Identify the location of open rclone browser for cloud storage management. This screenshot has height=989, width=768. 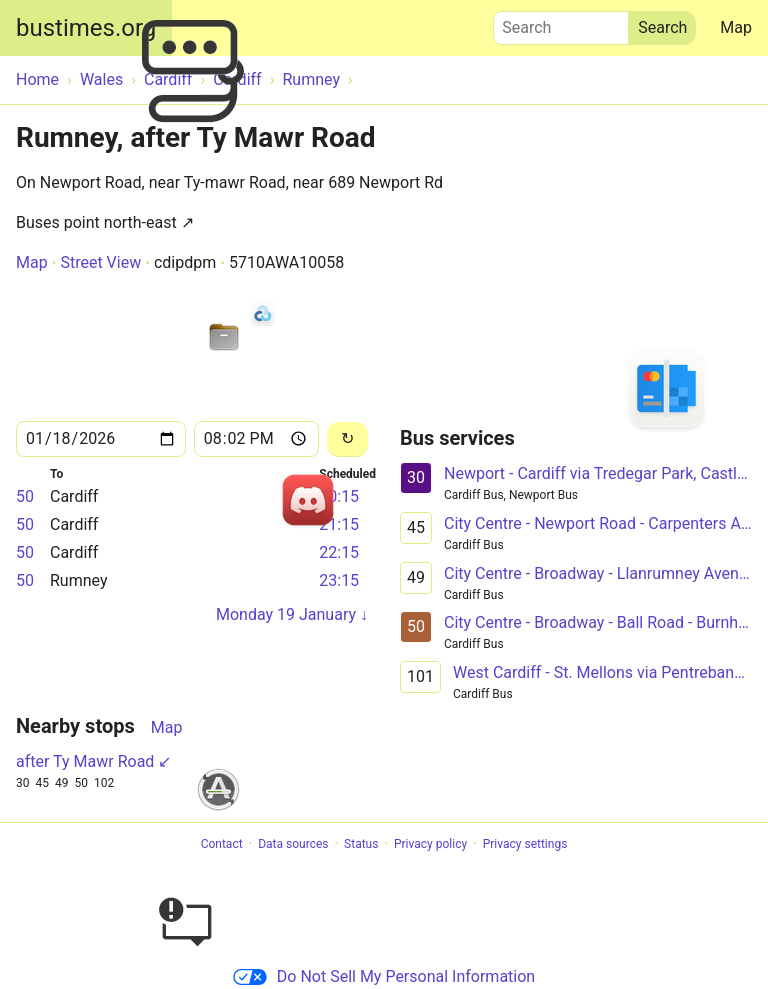
(263, 313).